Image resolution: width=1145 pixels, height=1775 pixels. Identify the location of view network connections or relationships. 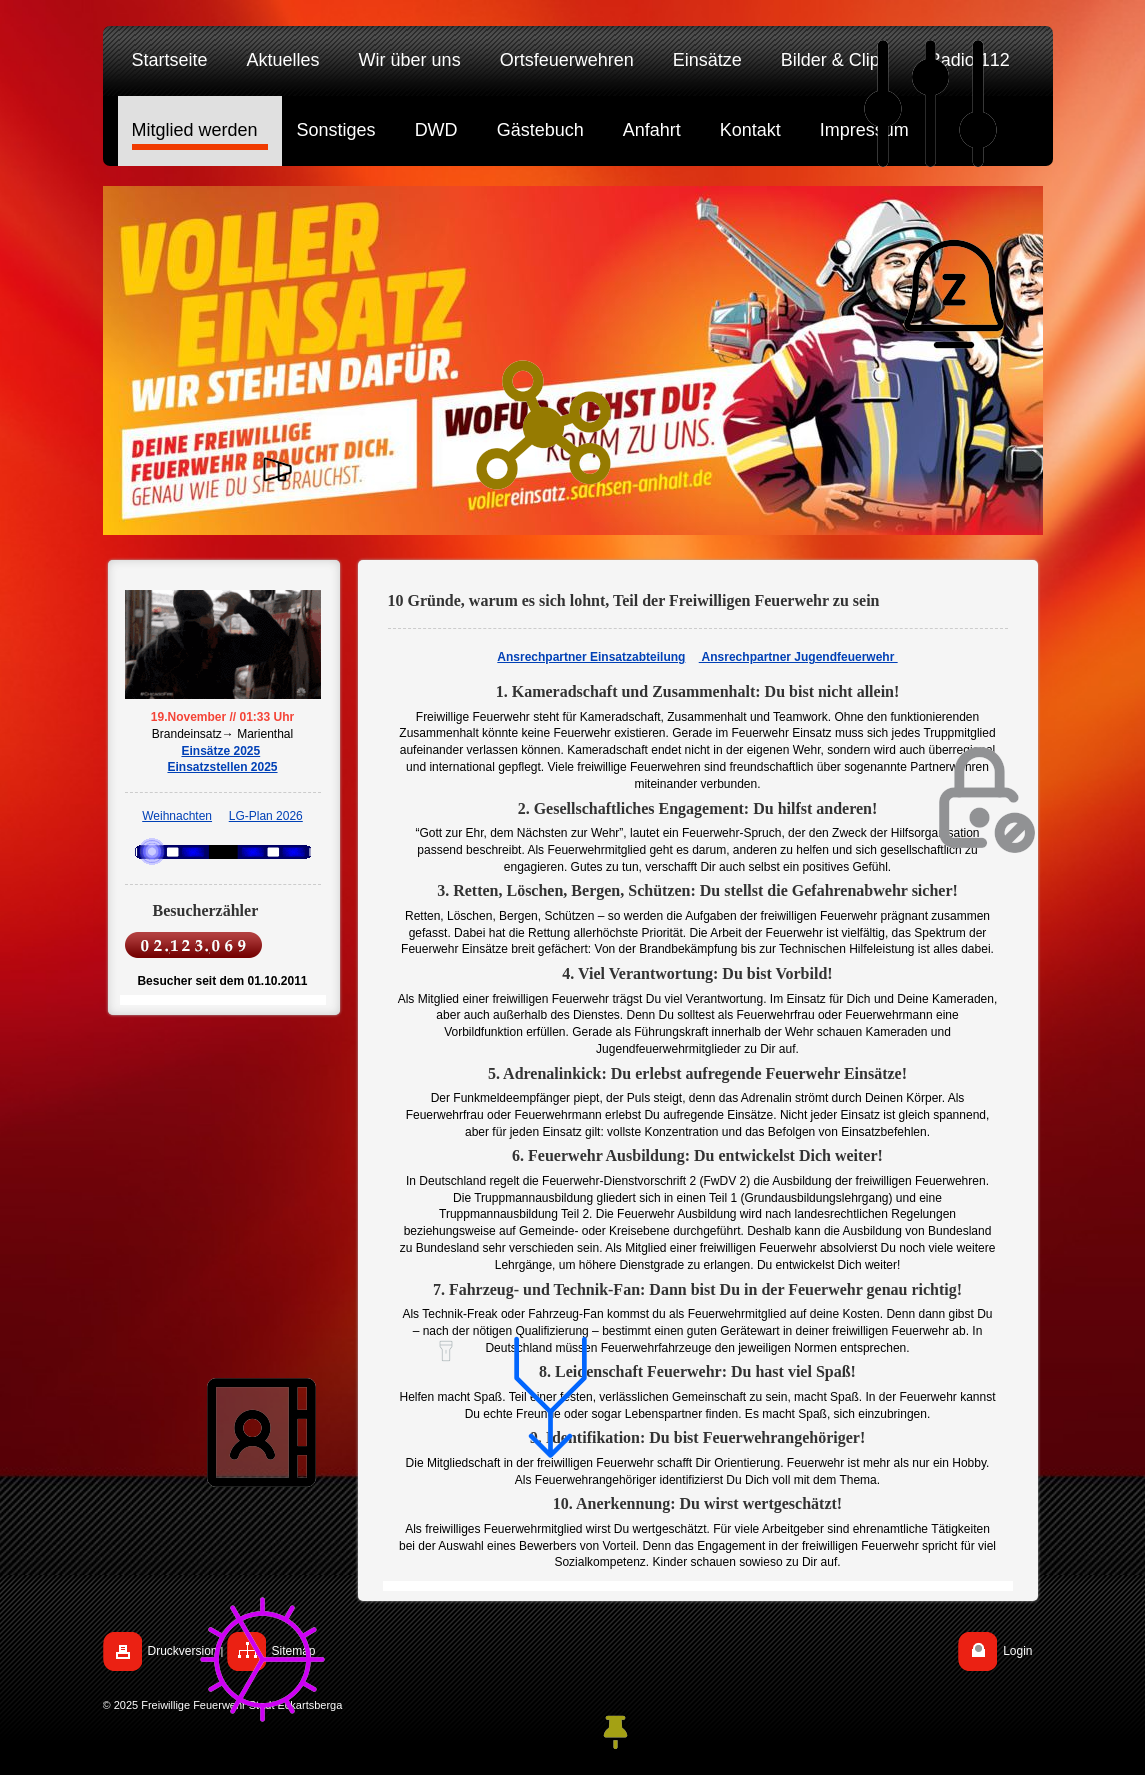
(543, 427).